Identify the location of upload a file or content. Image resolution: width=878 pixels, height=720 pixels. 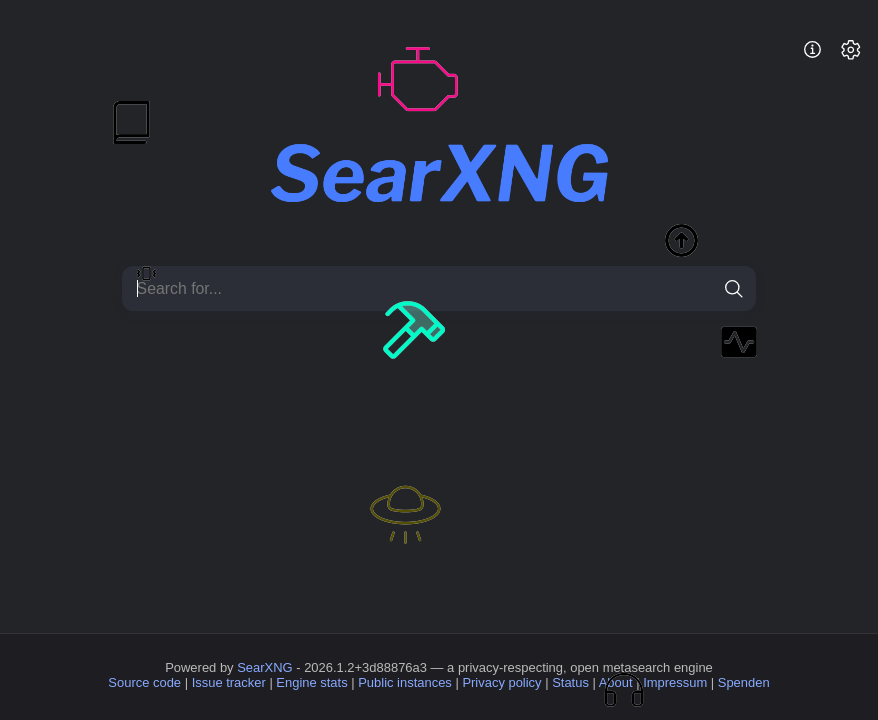
(681, 240).